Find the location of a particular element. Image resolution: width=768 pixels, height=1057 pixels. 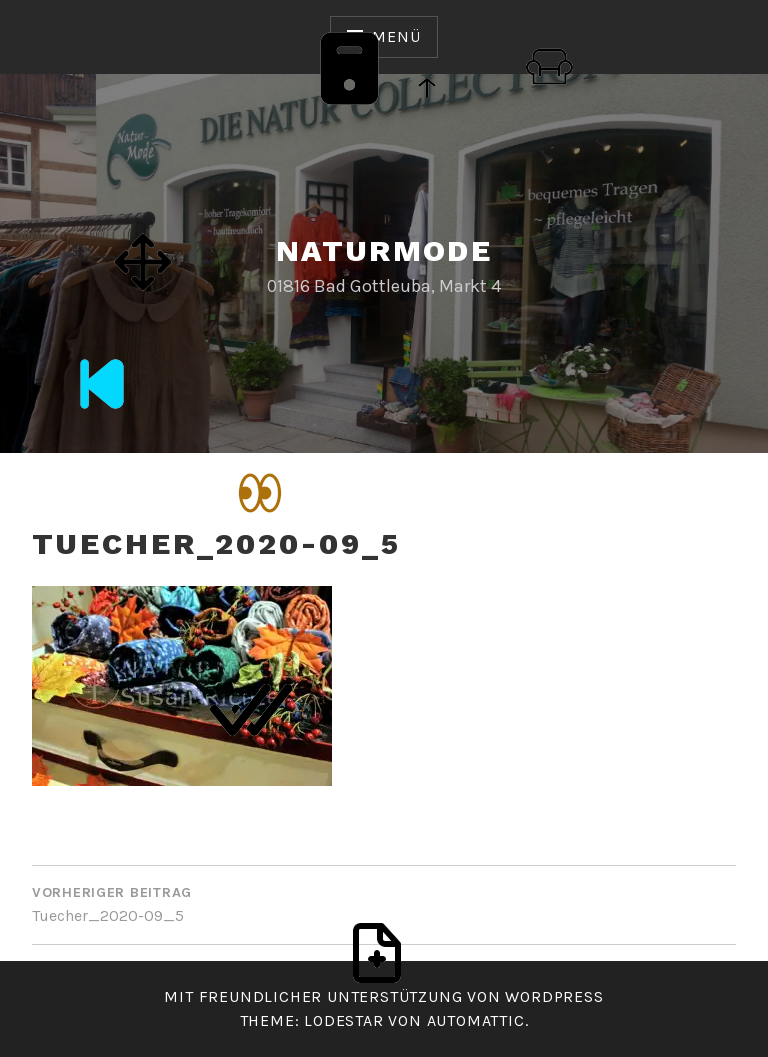

access mobile device settings is located at coordinates (349, 68).